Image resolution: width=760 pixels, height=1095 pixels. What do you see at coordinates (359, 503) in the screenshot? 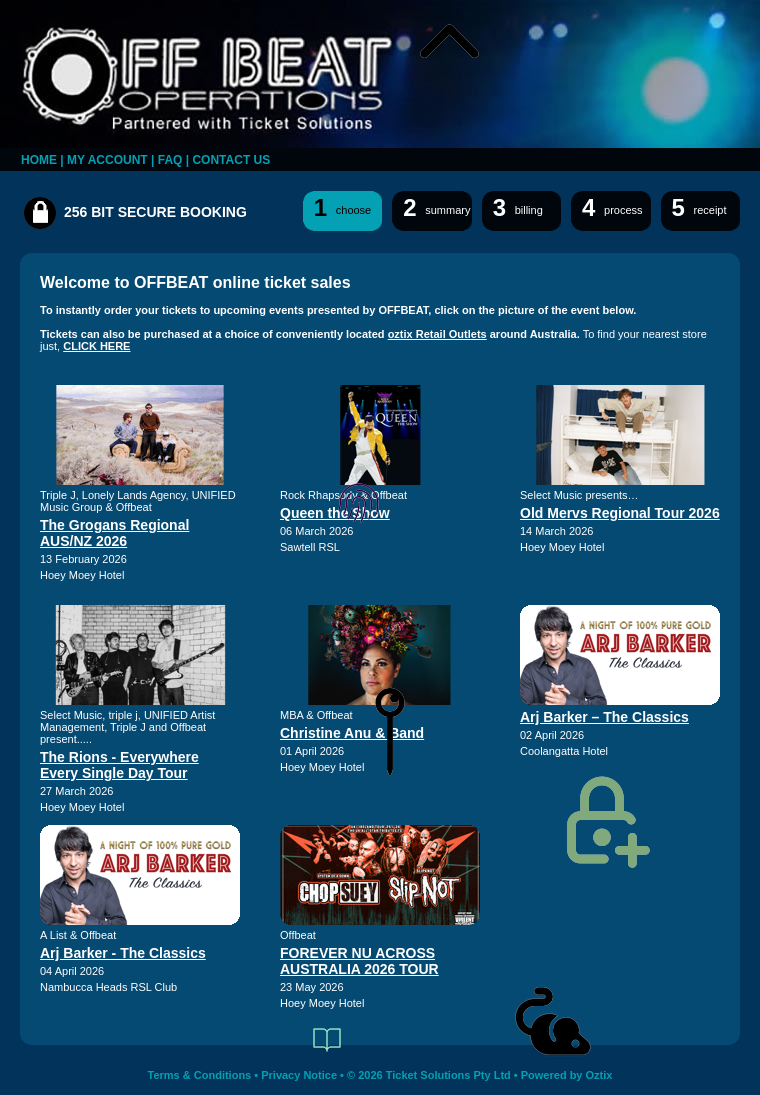
I see `authenticate with biometric fingerprint` at bounding box center [359, 503].